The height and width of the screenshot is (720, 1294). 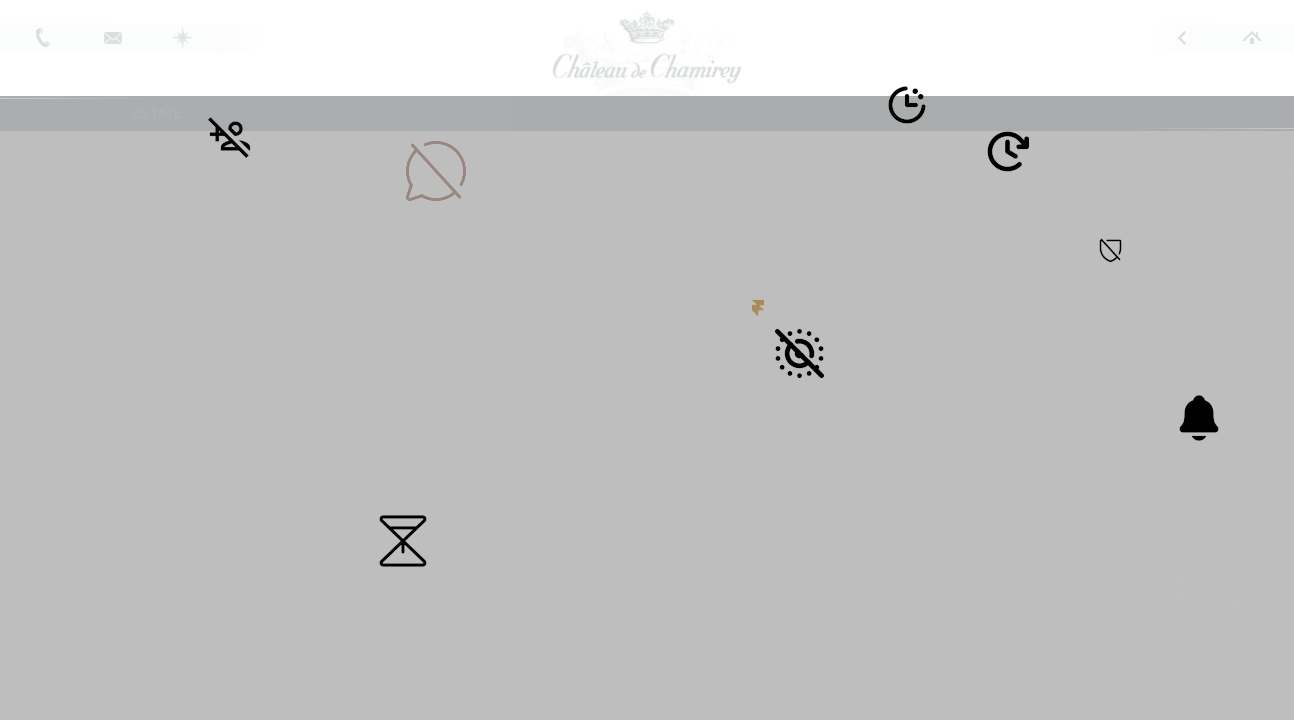 What do you see at coordinates (436, 171) in the screenshot?
I see `mute or disable chat notifications` at bounding box center [436, 171].